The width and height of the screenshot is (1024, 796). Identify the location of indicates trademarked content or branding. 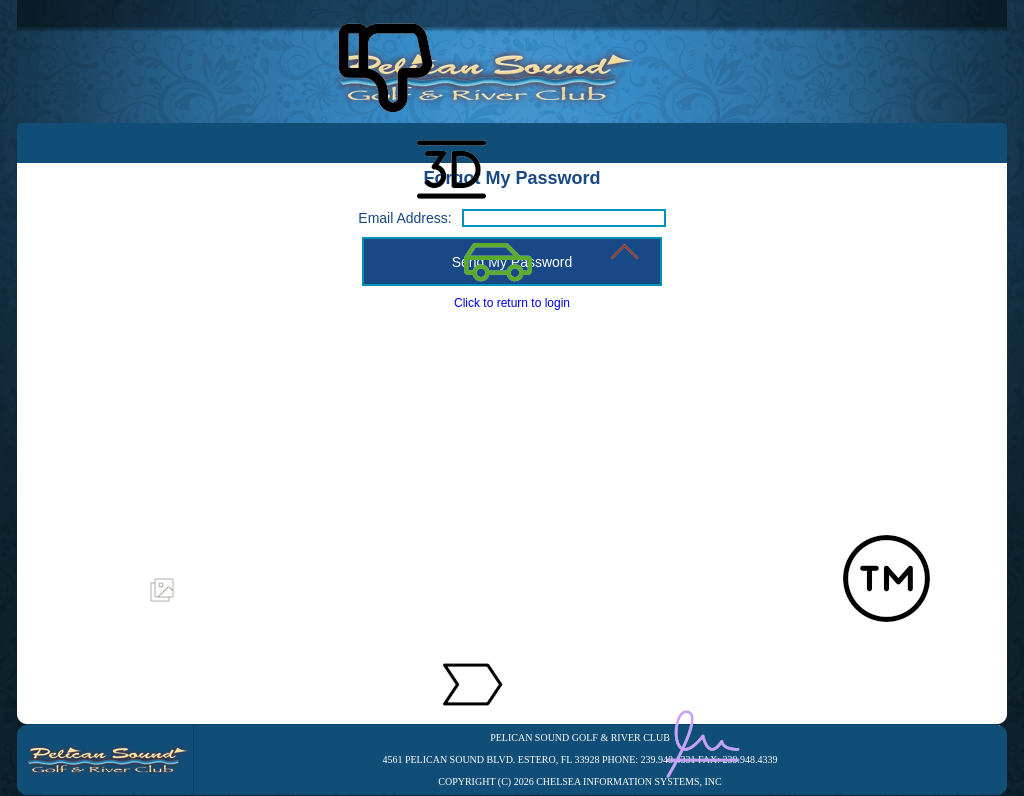
(886, 578).